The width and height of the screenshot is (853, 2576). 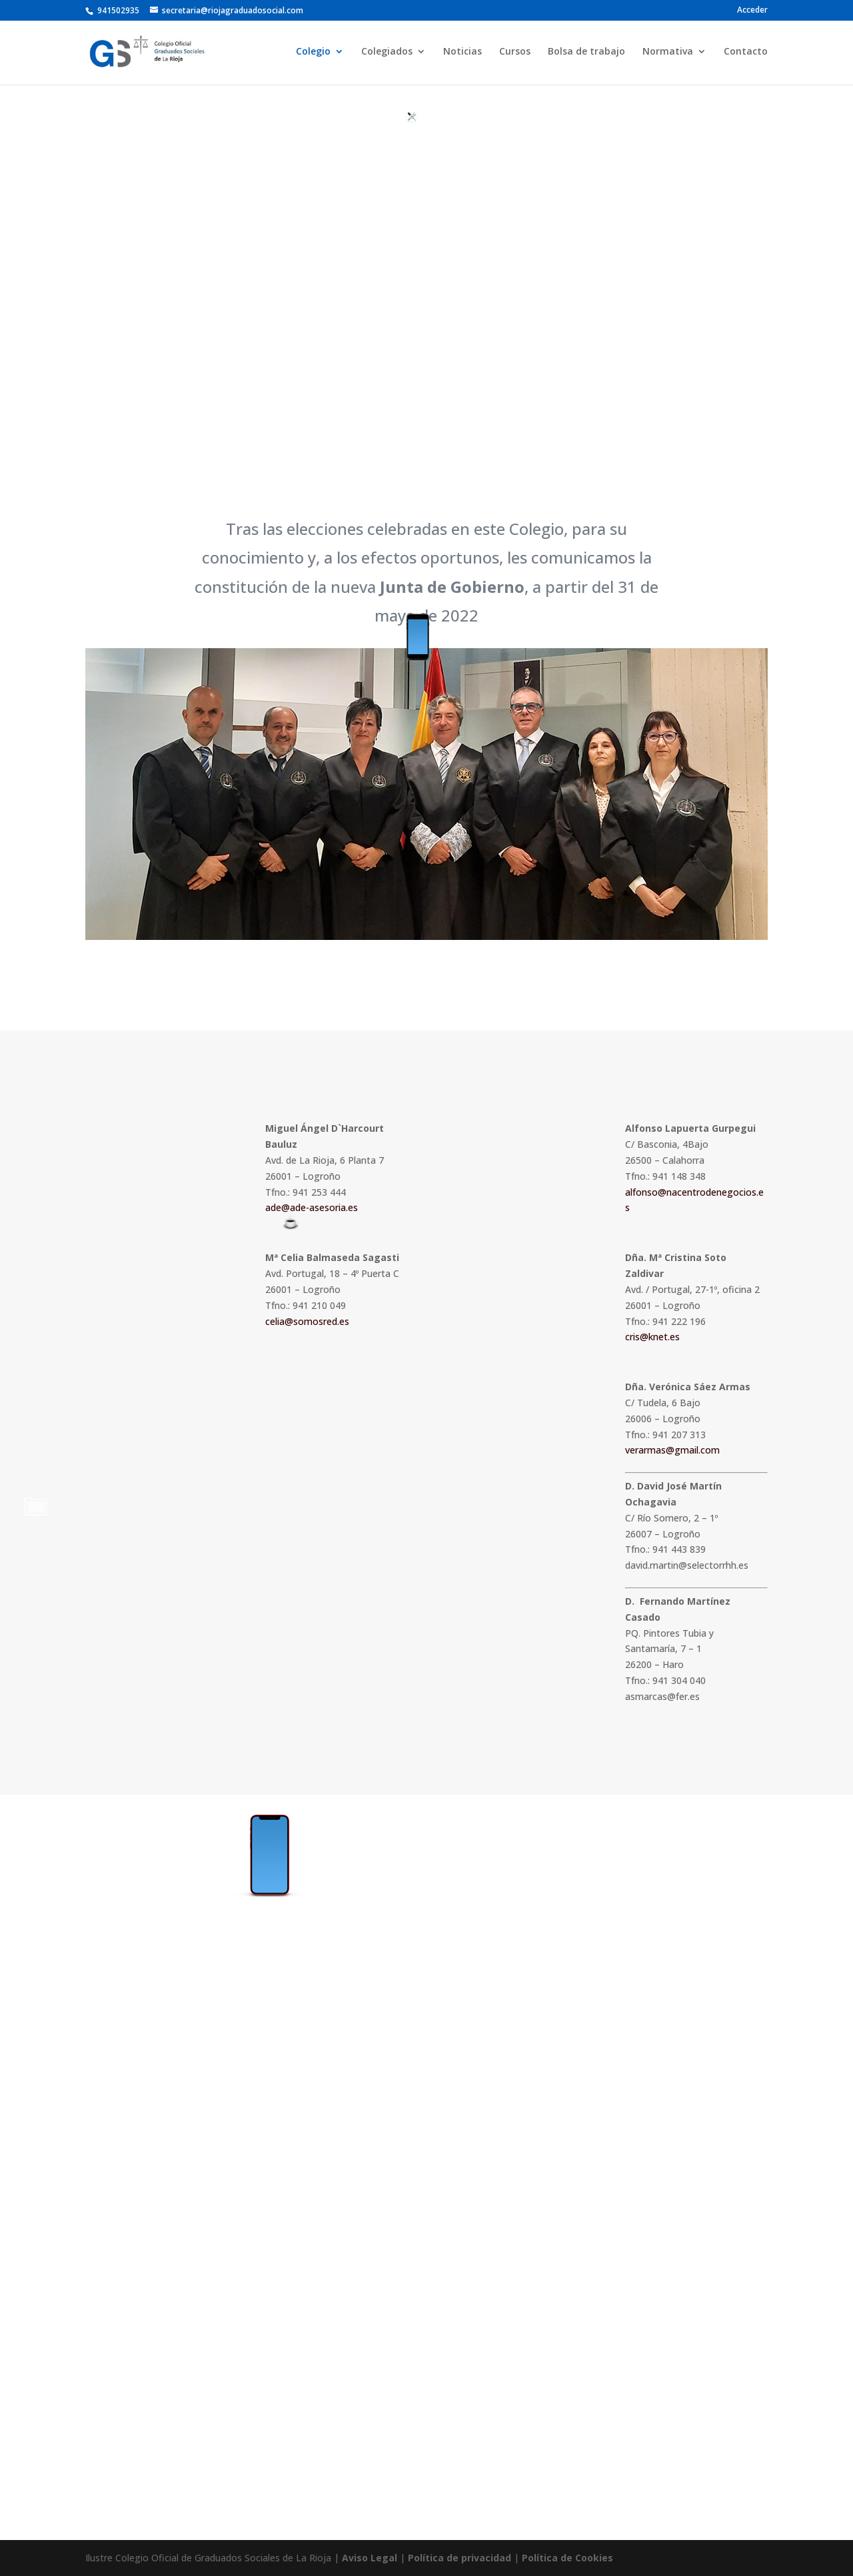 What do you see at coordinates (35, 1506) in the screenshot?
I see `access your media library folder` at bounding box center [35, 1506].